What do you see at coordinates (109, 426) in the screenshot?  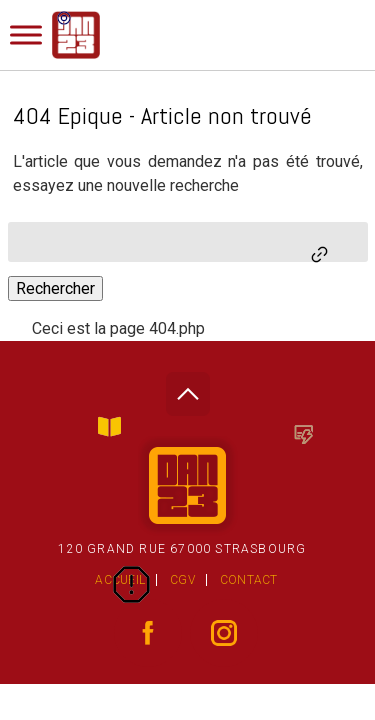 I see `open reading mode or e-reader` at bounding box center [109, 426].